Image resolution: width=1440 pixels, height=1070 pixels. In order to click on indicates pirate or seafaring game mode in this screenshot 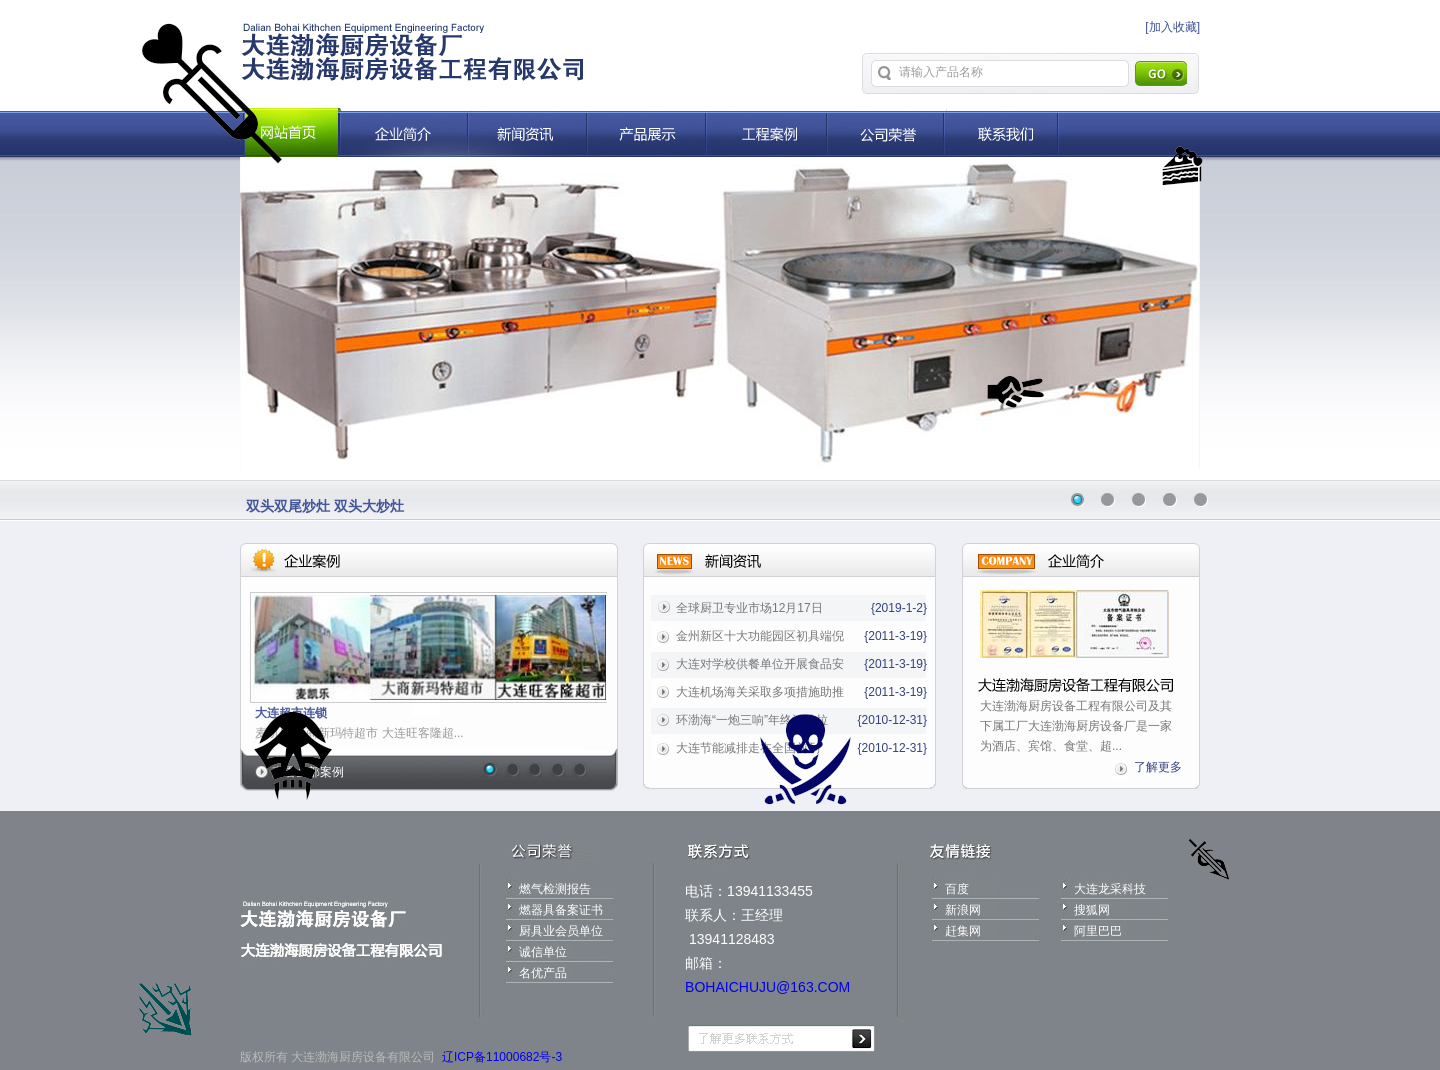, I will do `click(805, 759)`.